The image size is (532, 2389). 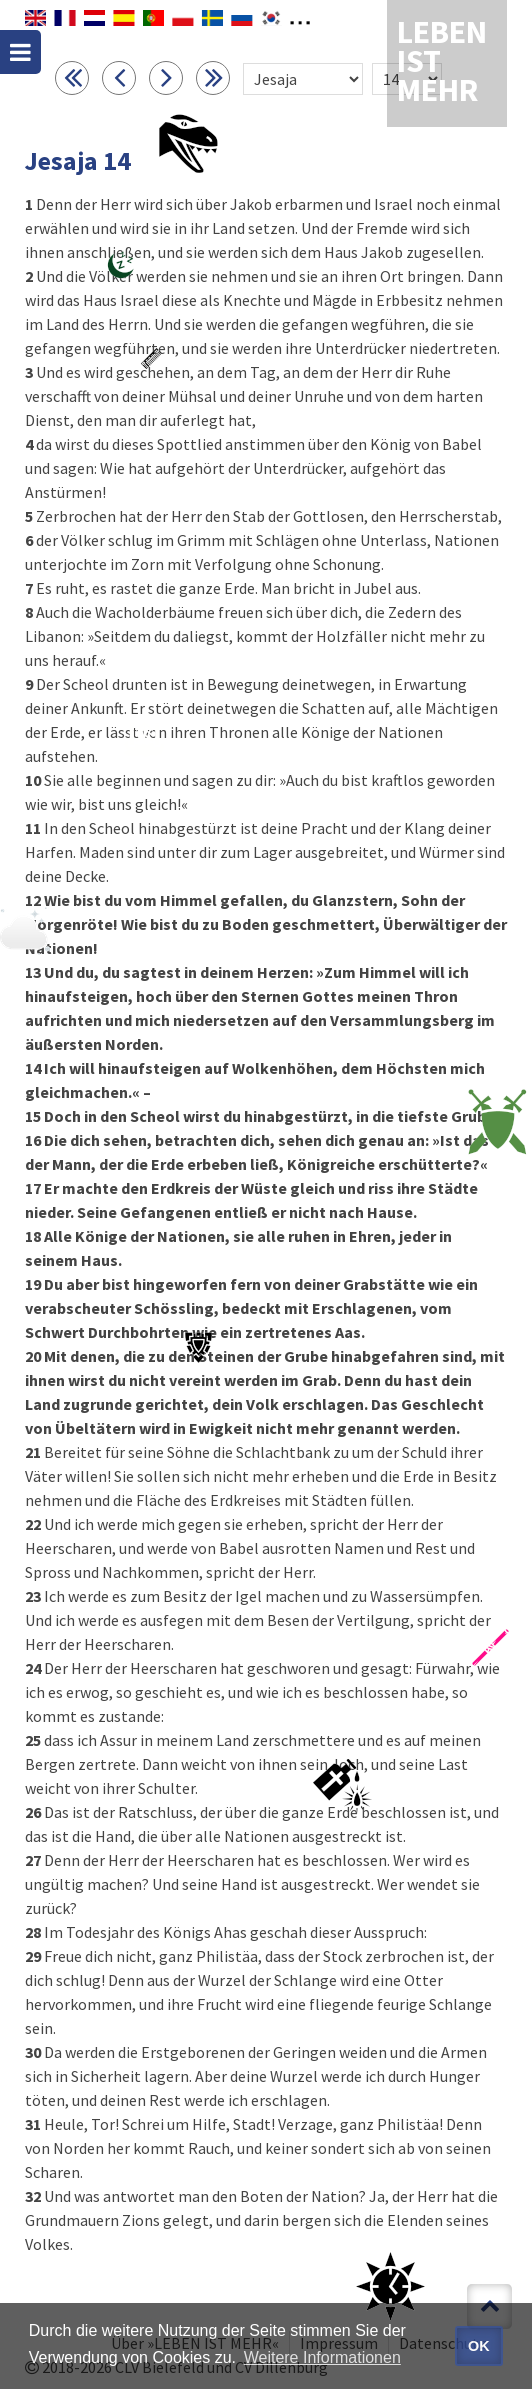 I want to click on use holy water item in game, so click(x=342, y=1786).